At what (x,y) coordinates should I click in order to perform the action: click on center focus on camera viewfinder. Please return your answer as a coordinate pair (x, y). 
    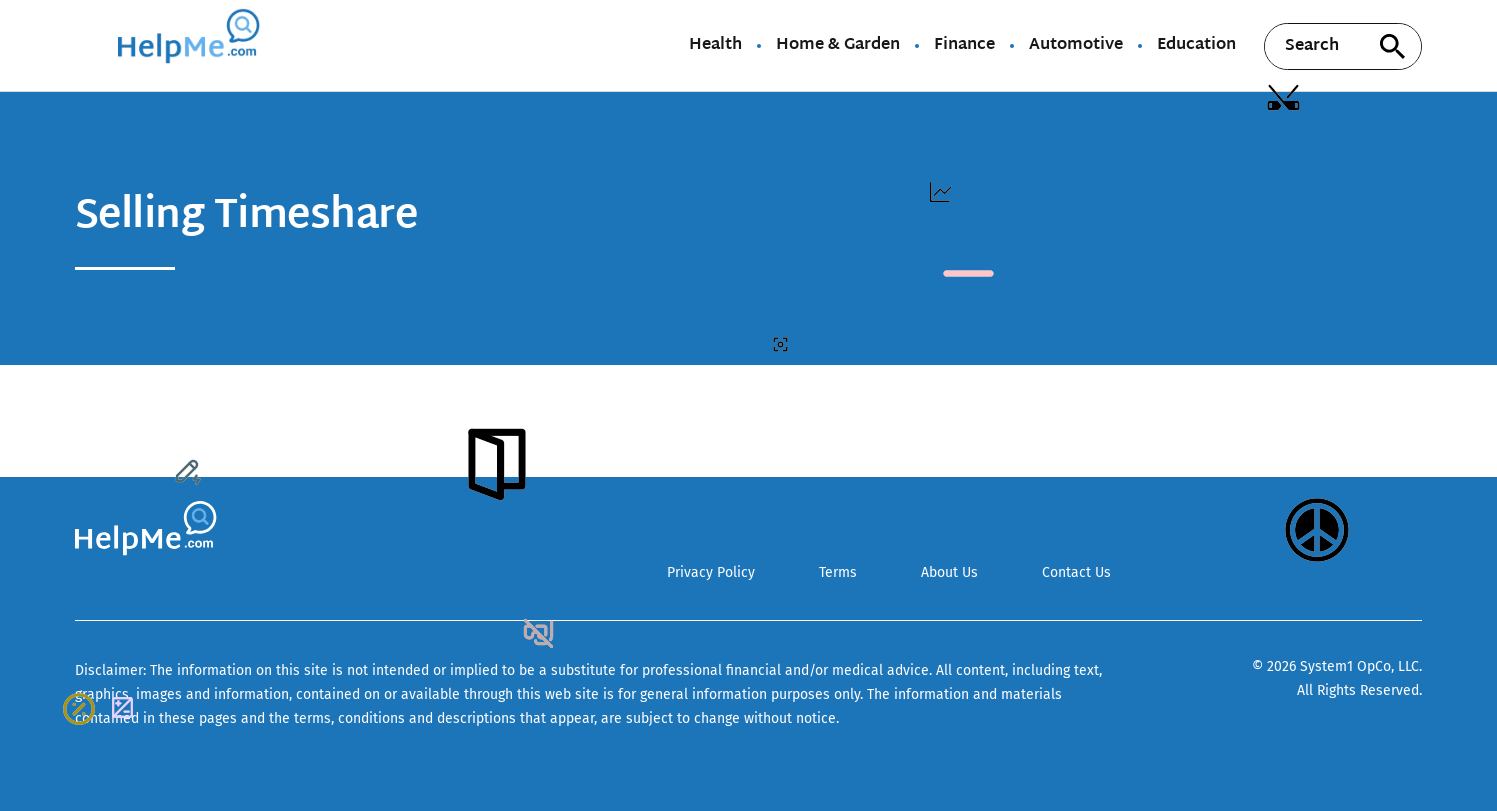
    Looking at the image, I should click on (780, 344).